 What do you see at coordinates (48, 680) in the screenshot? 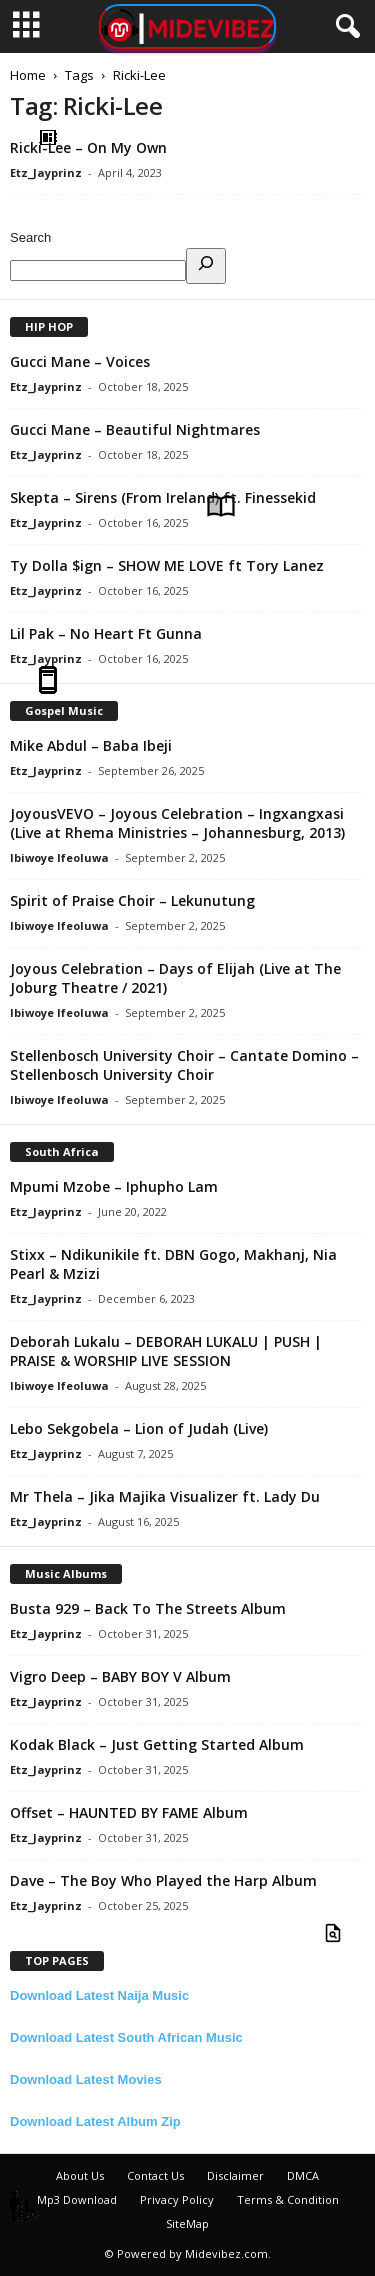
I see `view mobile ad placements` at bounding box center [48, 680].